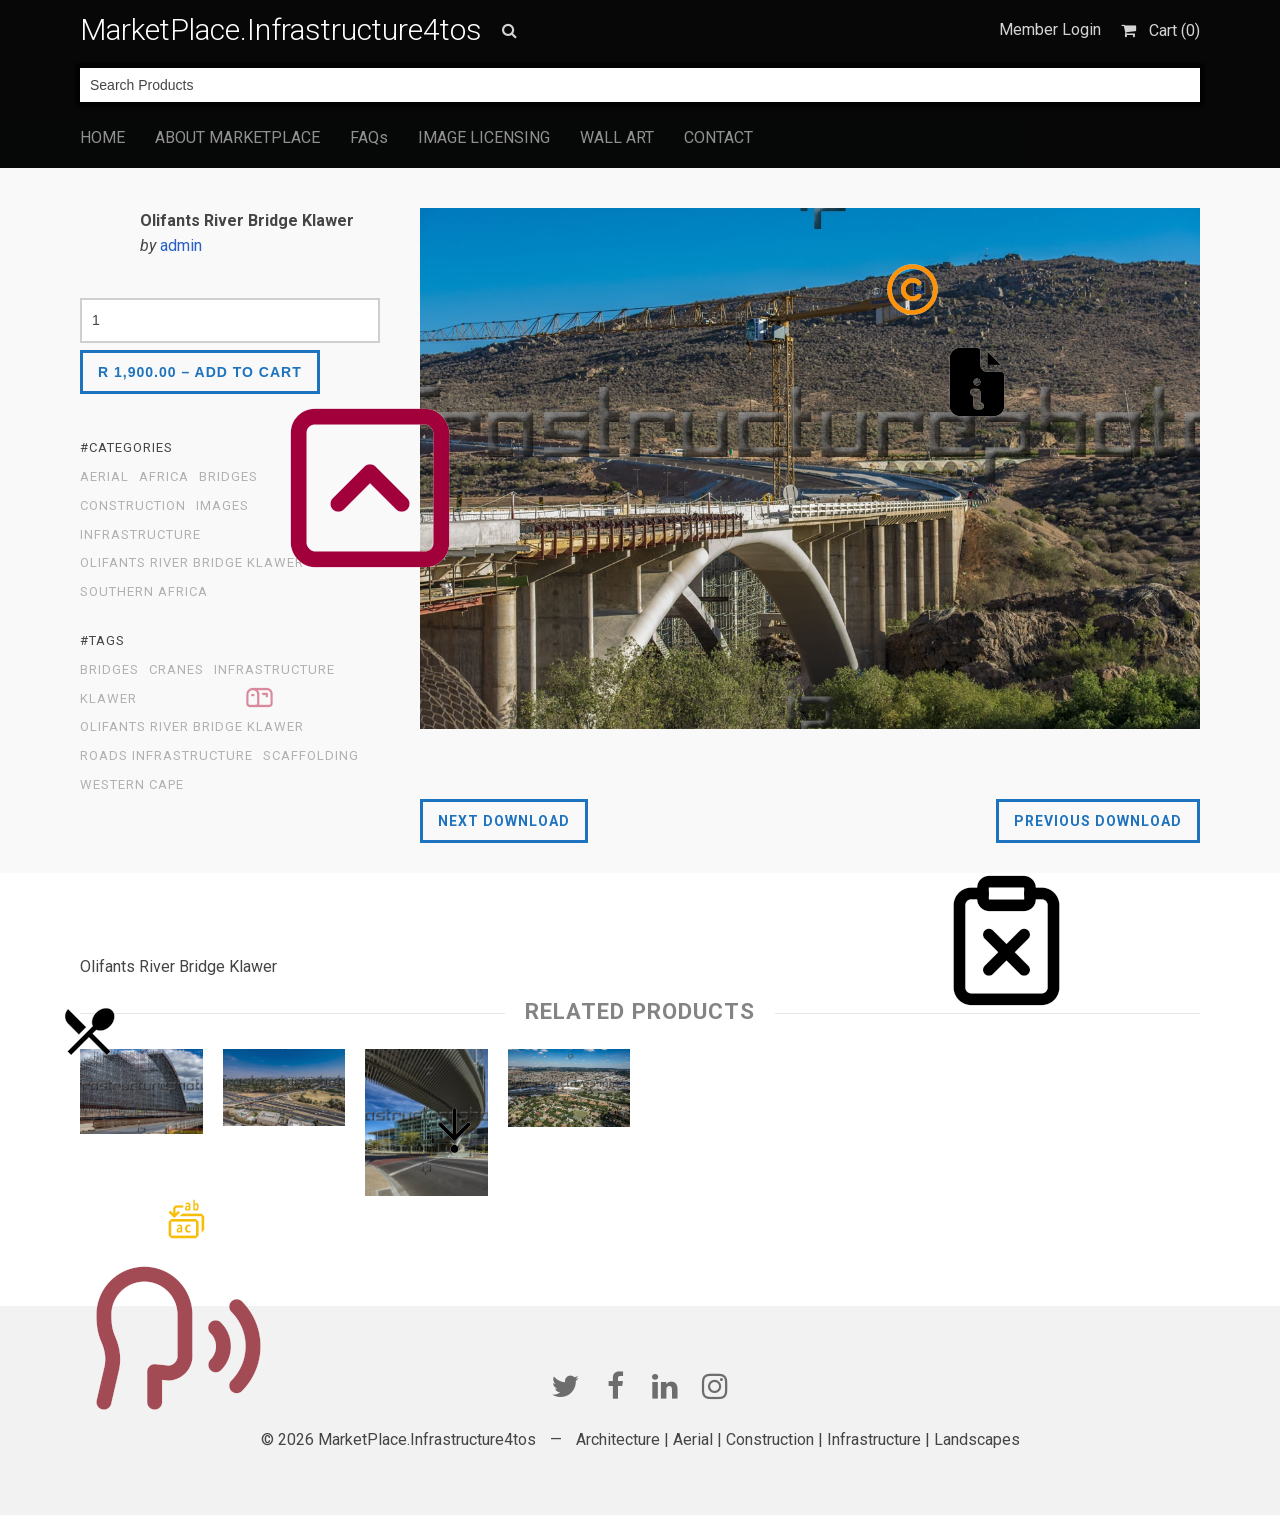 This screenshot has width=1280, height=1515. Describe the element at coordinates (977, 382) in the screenshot. I see `view file details or properties` at that location.